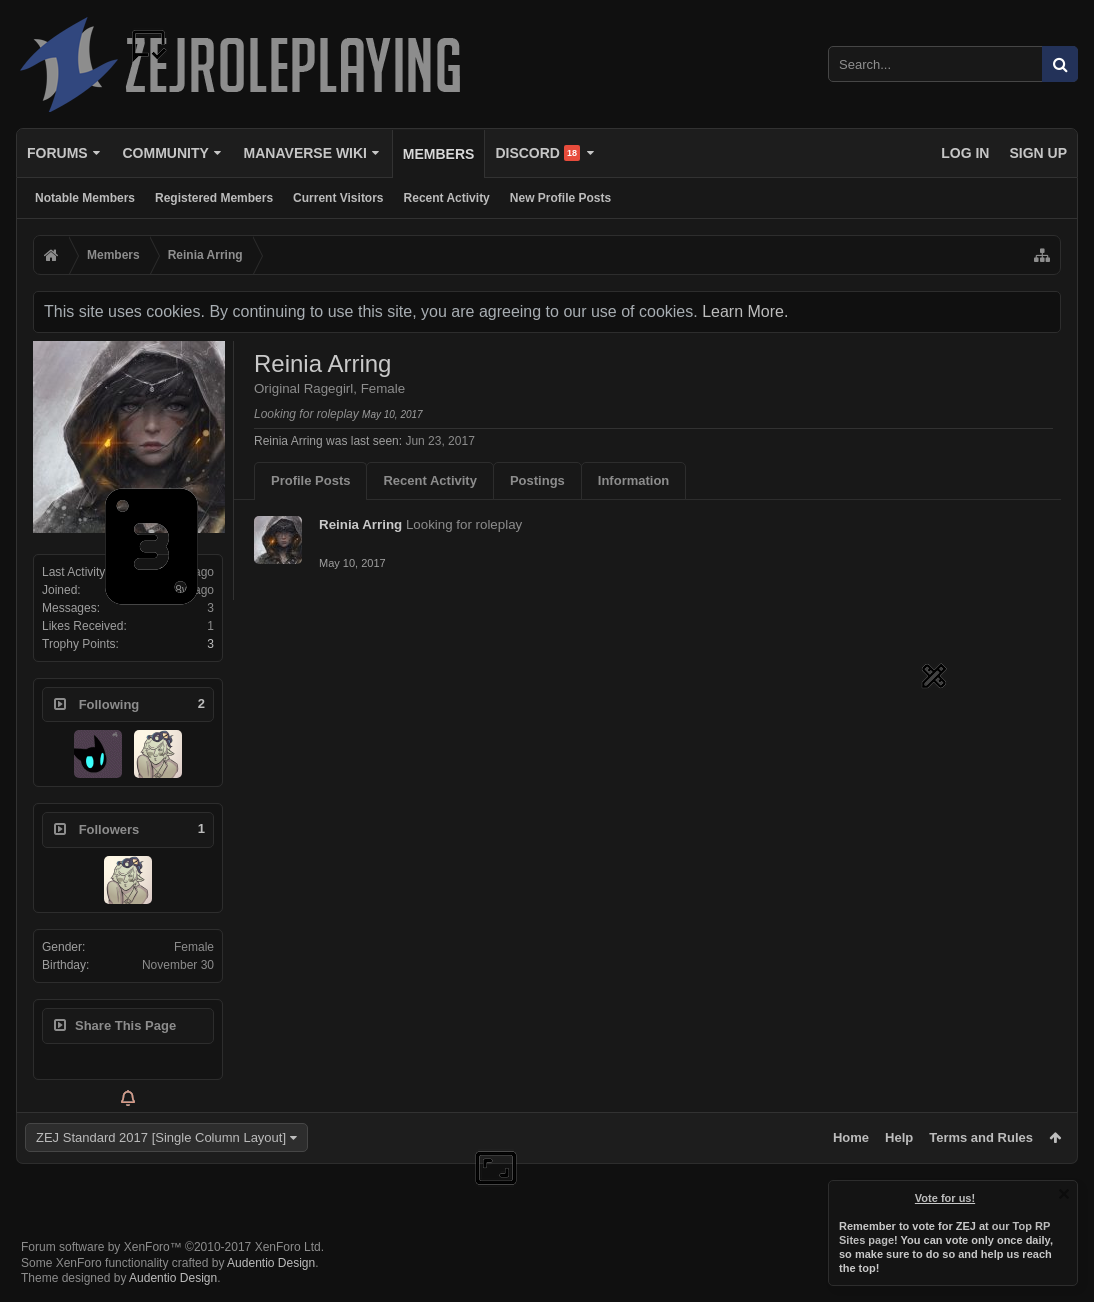 The image size is (1094, 1302). I want to click on mark a message as read, so click(148, 46).